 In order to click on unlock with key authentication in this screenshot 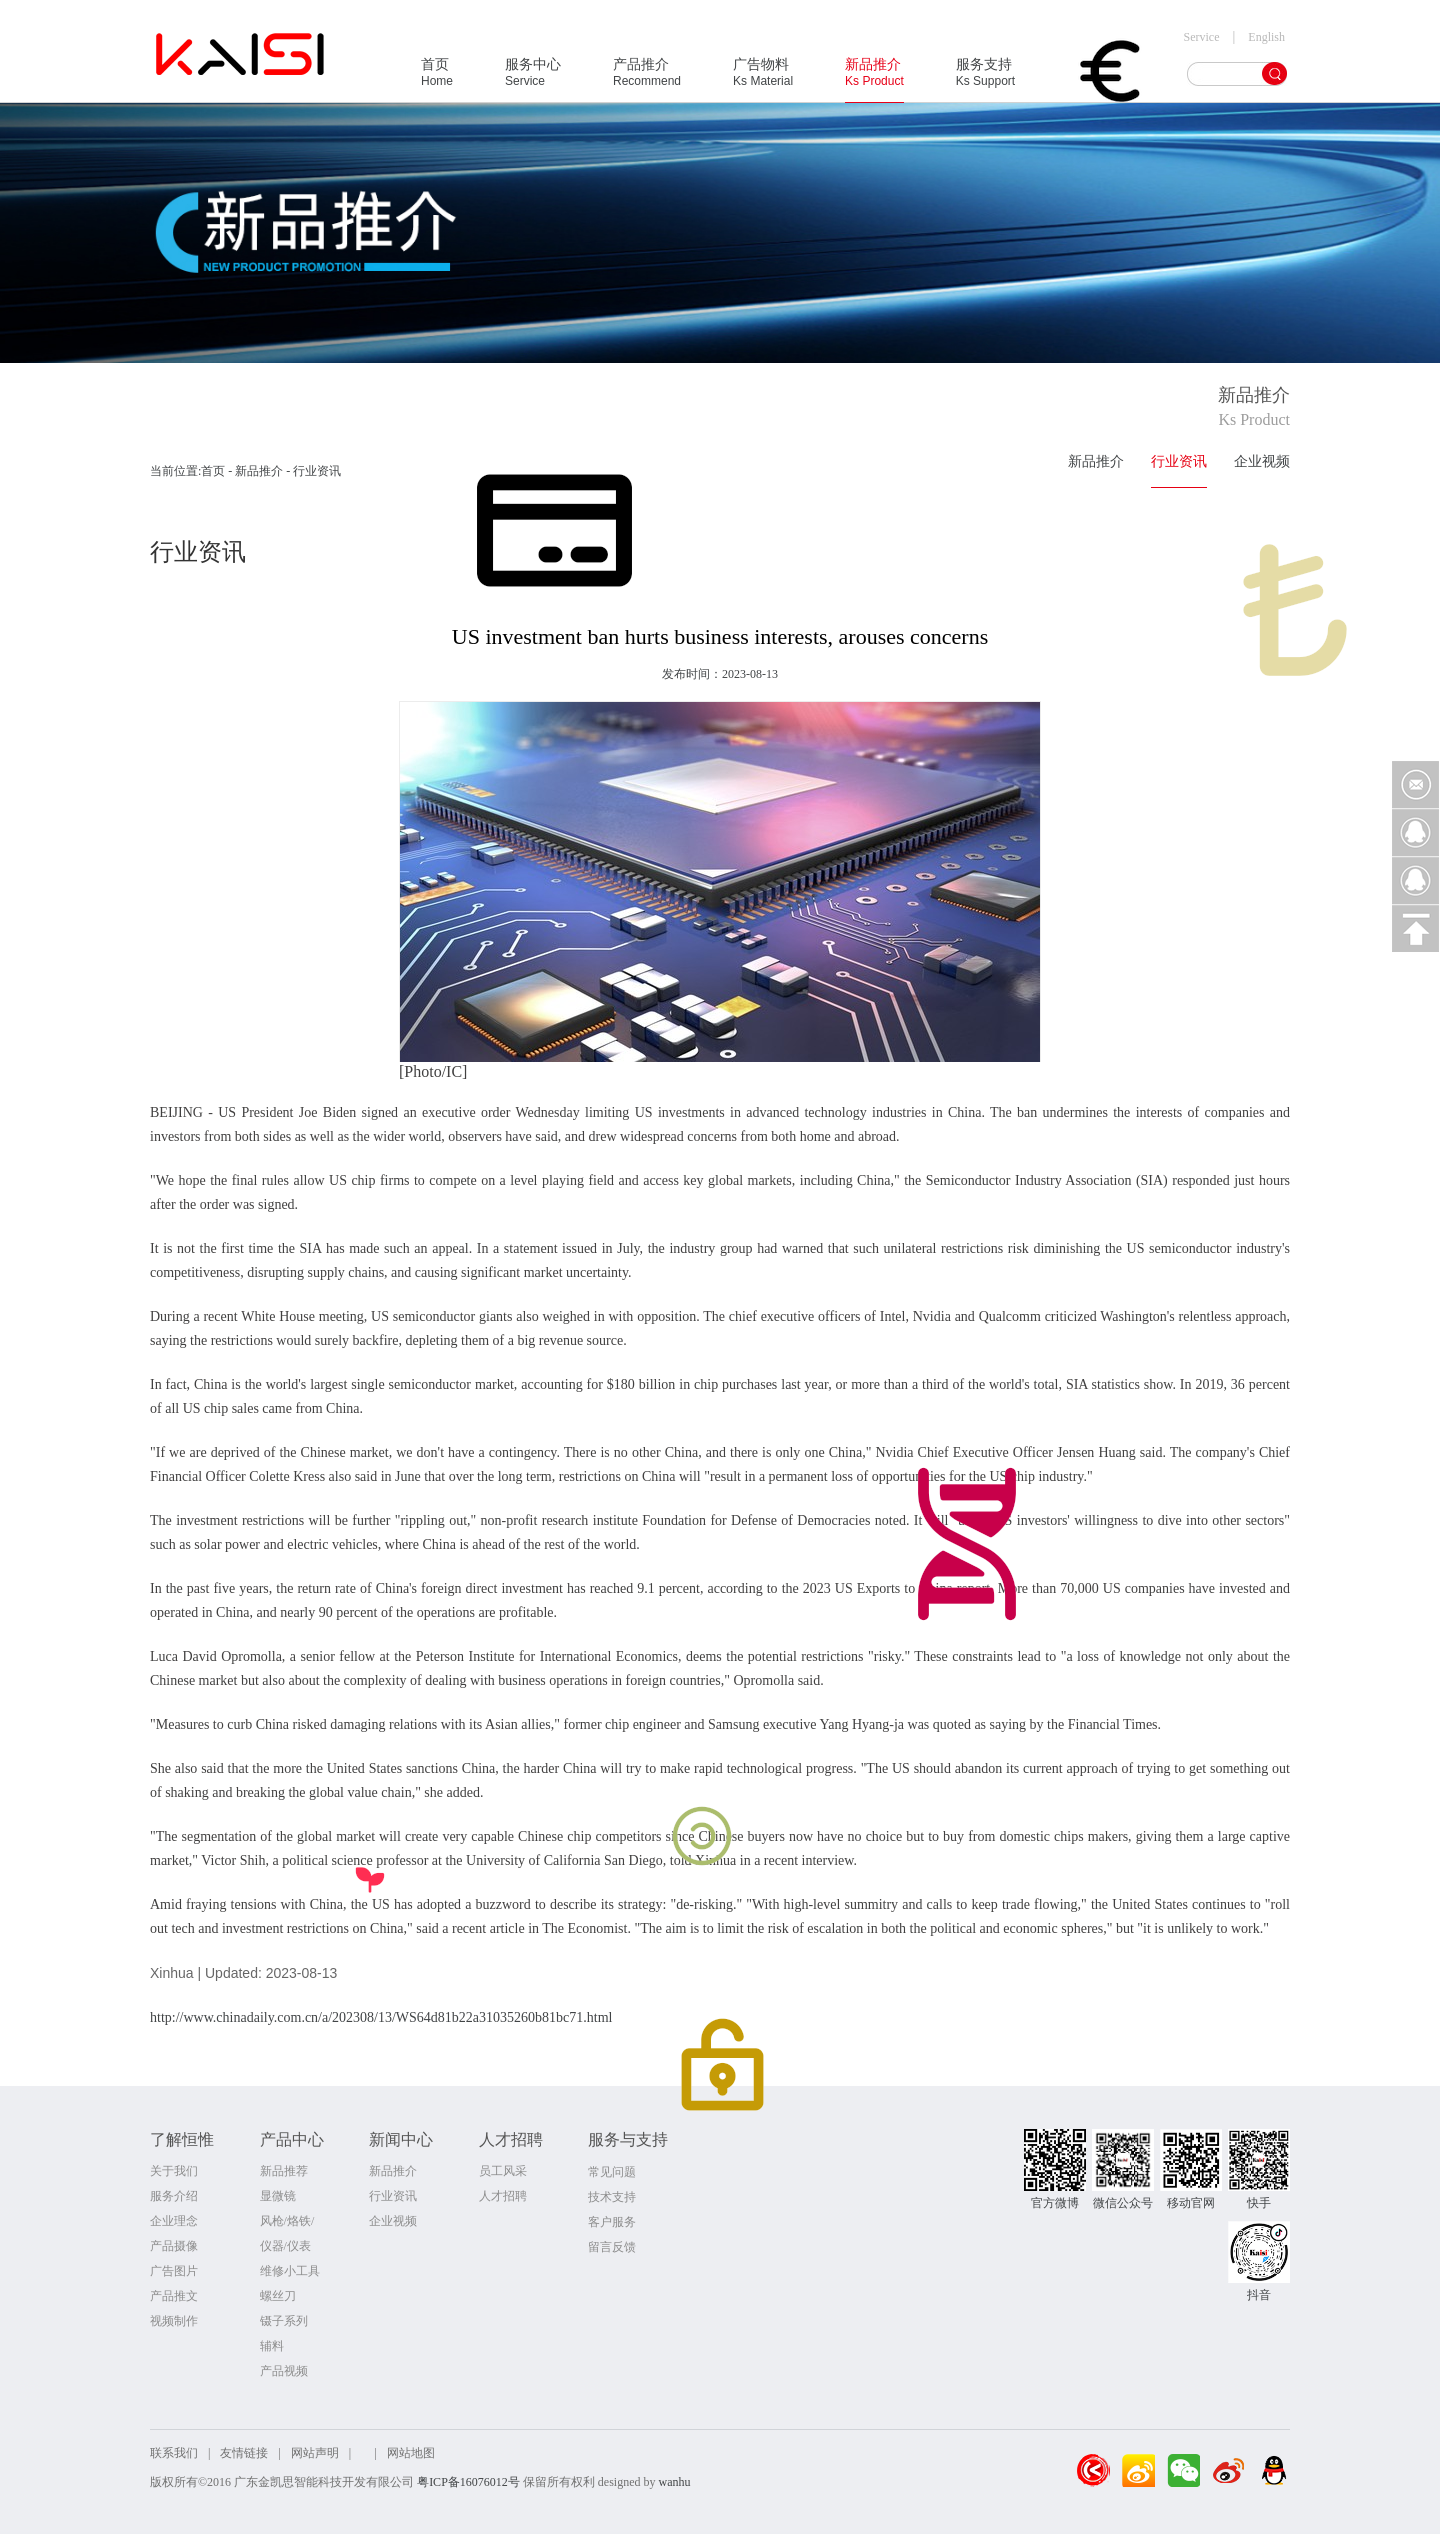, I will do `click(722, 2069)`.